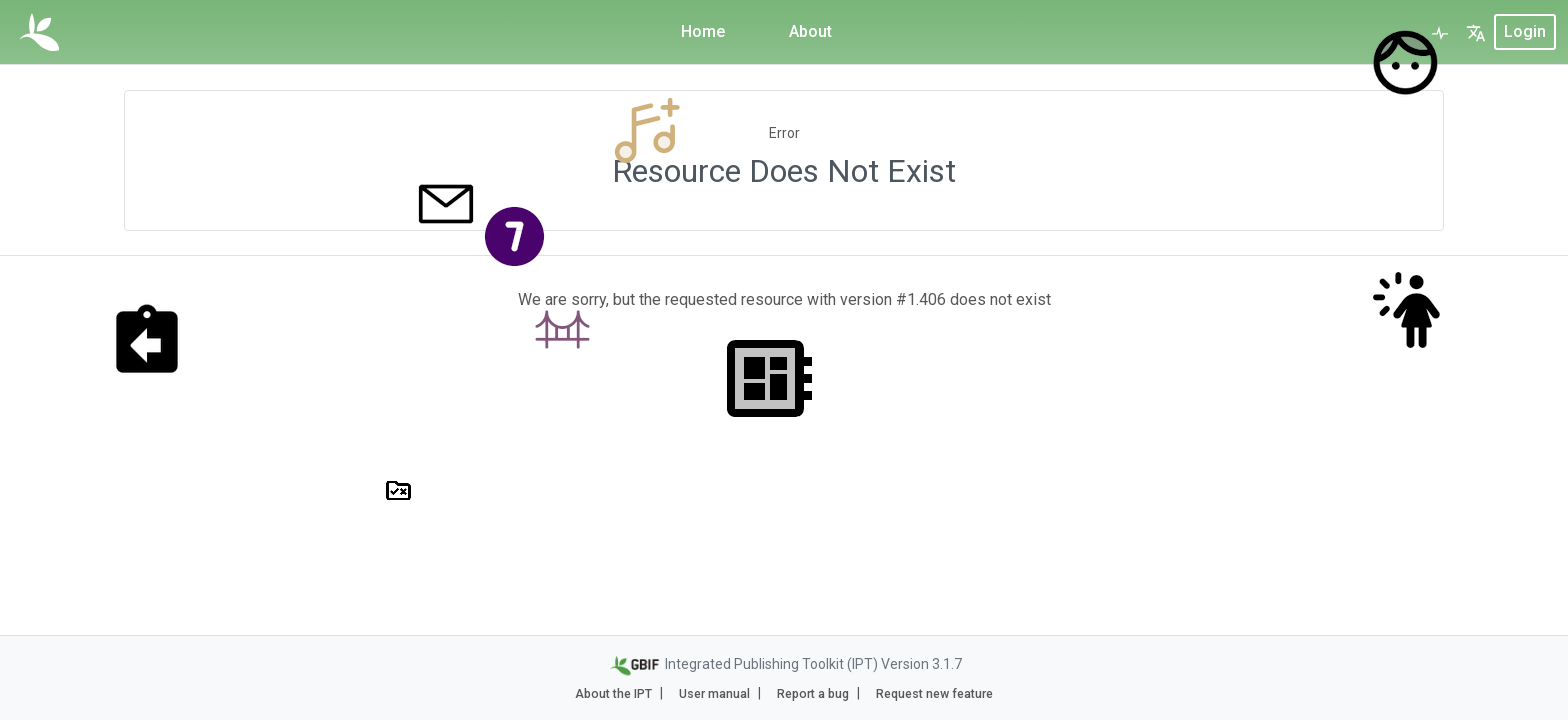 The height and width of the screenshot is (720, 1568). Describe the element at coordinates (1405, 62) in the screenshot. I see `access your profile or account` at that location.